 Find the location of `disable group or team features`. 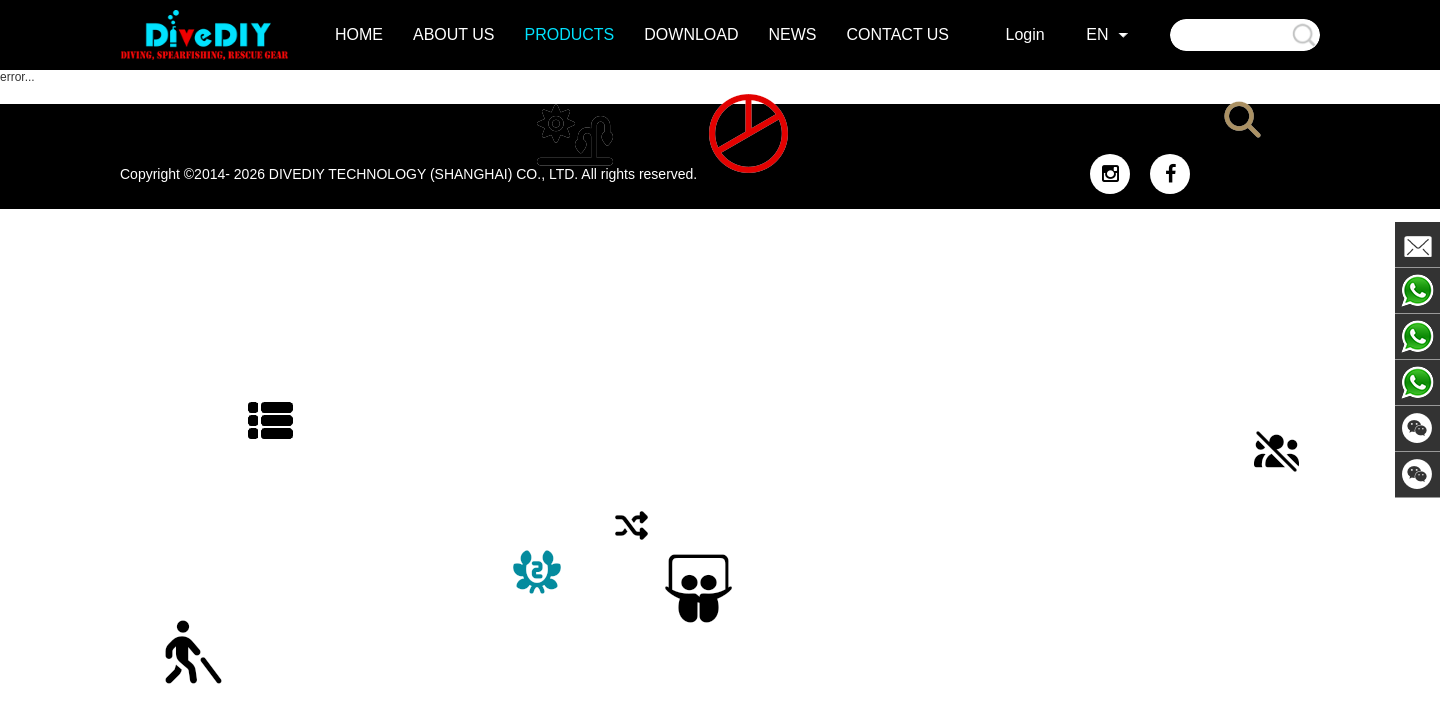

disable group or team features is located at coordinates (1276, 451).